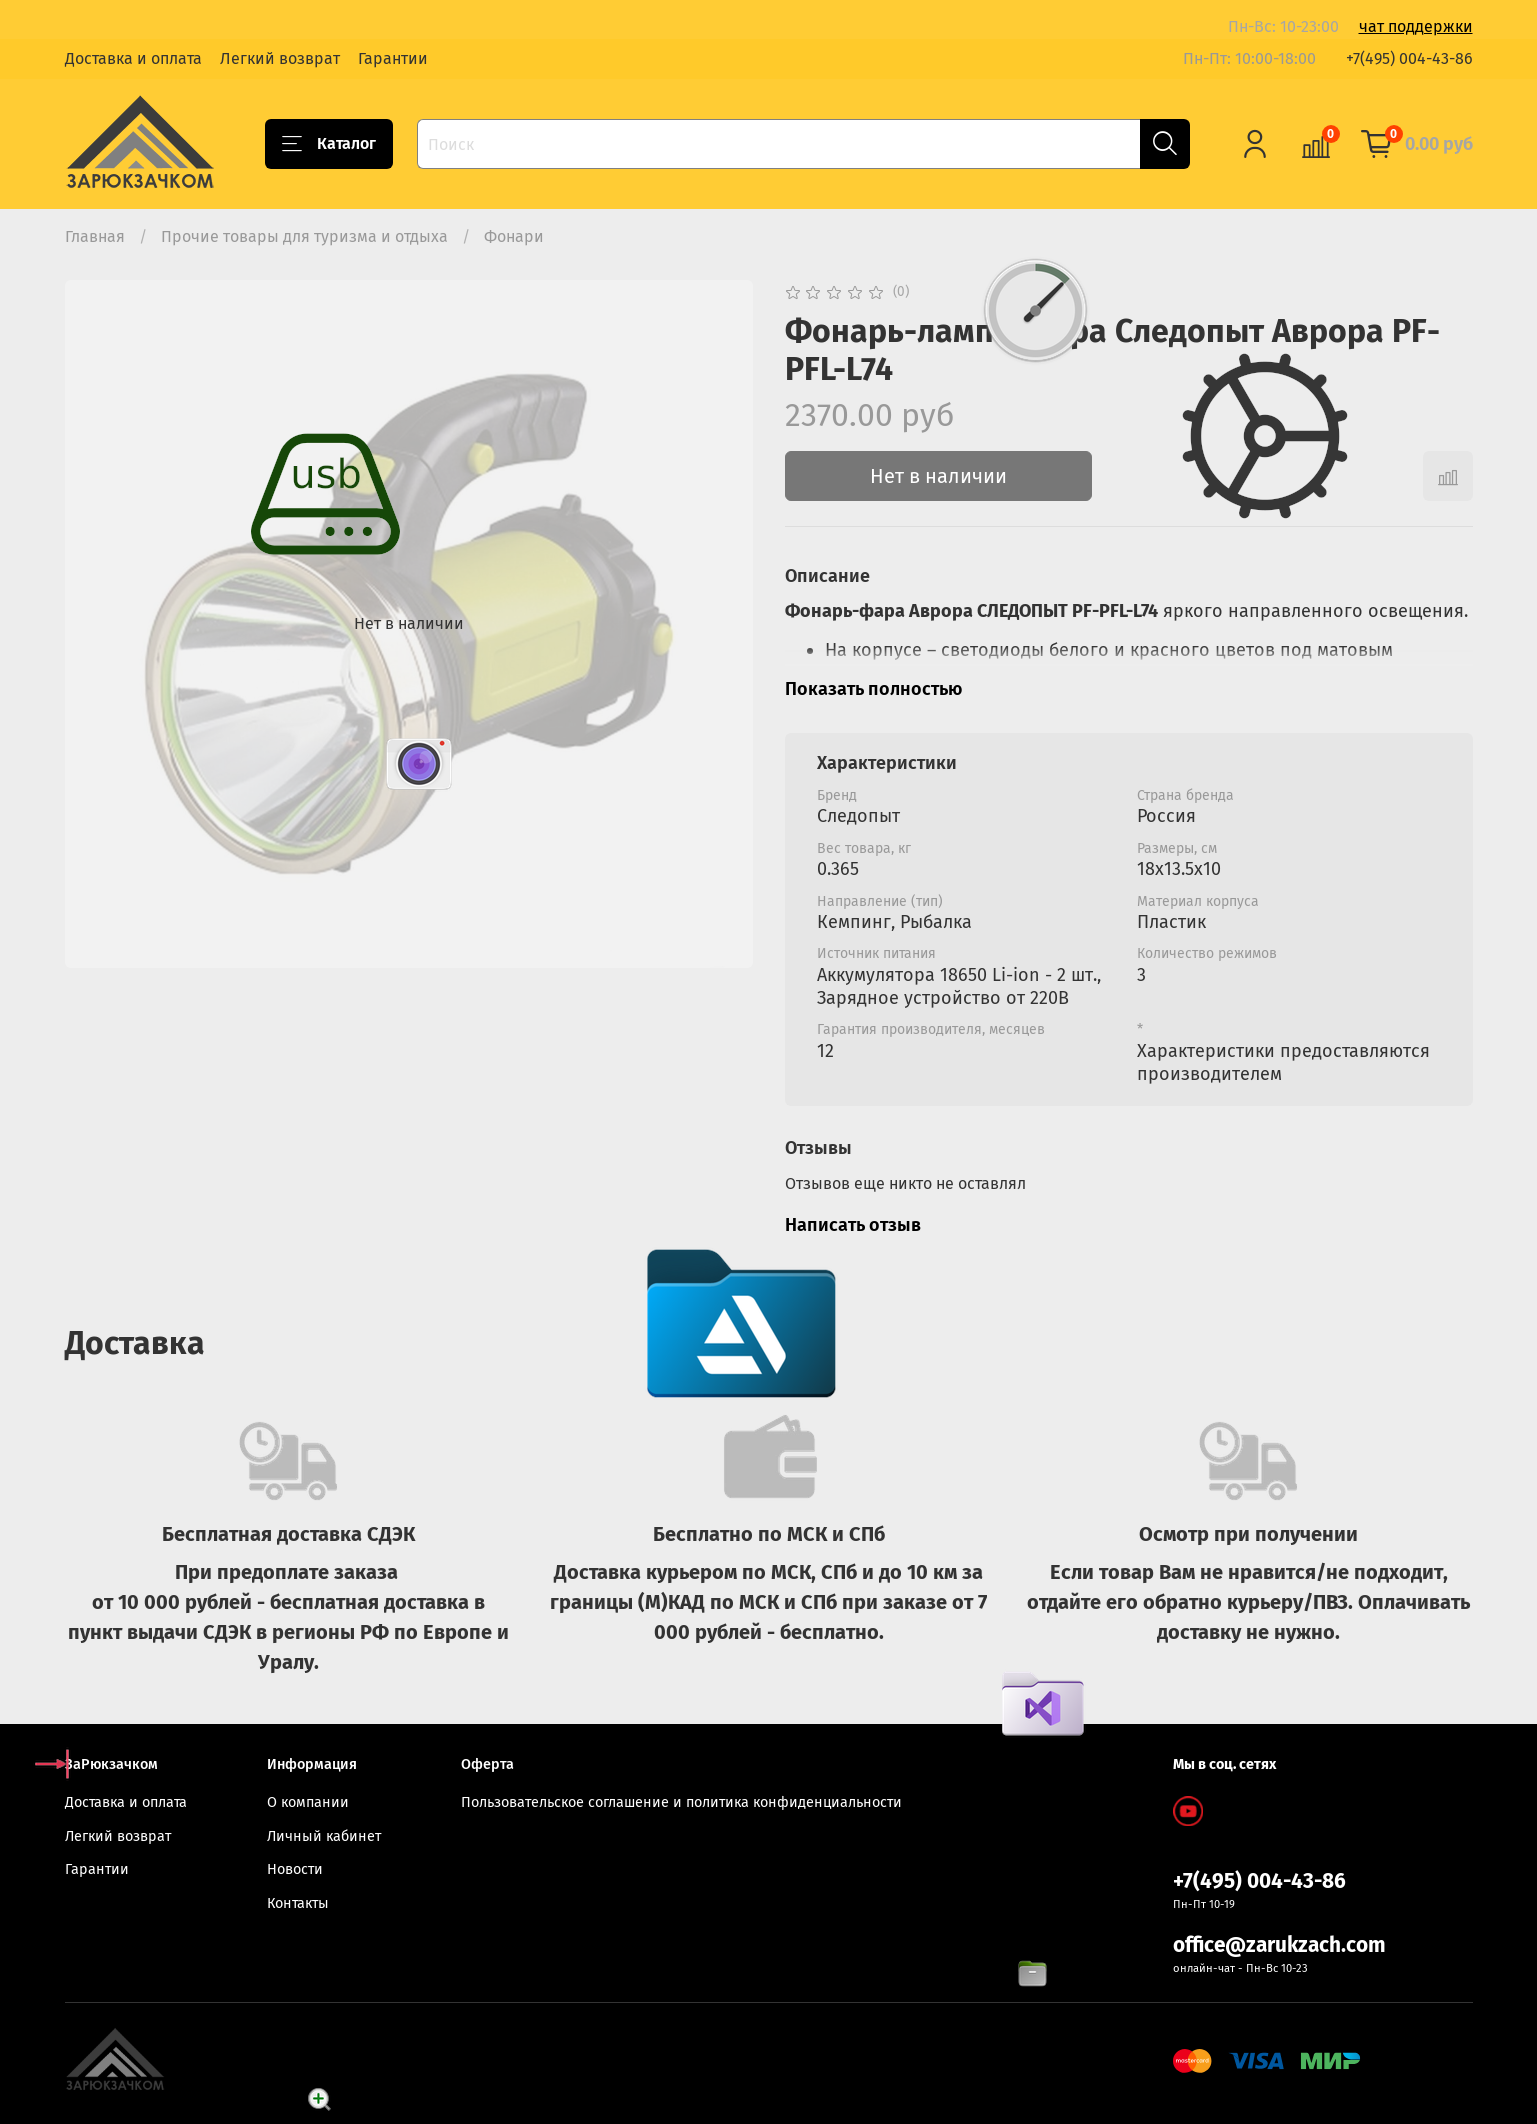  Describe the element at coordinates (740, 1328) in the screenshot. I see `folder for artstation project files` at that location.